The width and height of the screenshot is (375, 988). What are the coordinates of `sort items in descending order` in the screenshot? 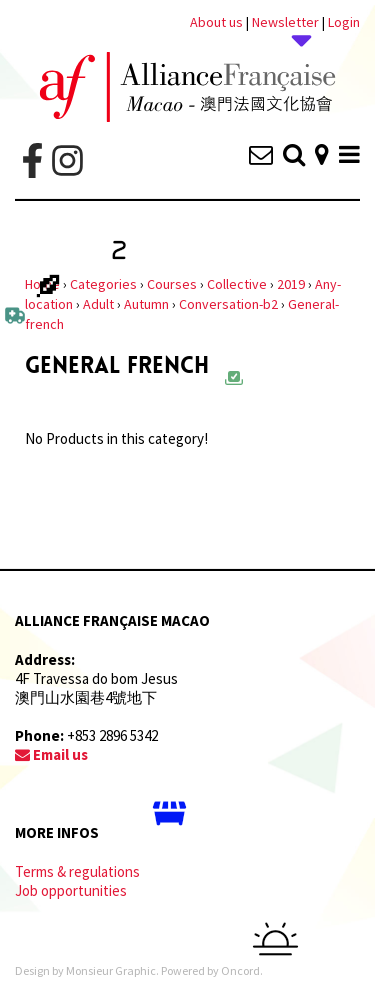 It's located at (301, 33).